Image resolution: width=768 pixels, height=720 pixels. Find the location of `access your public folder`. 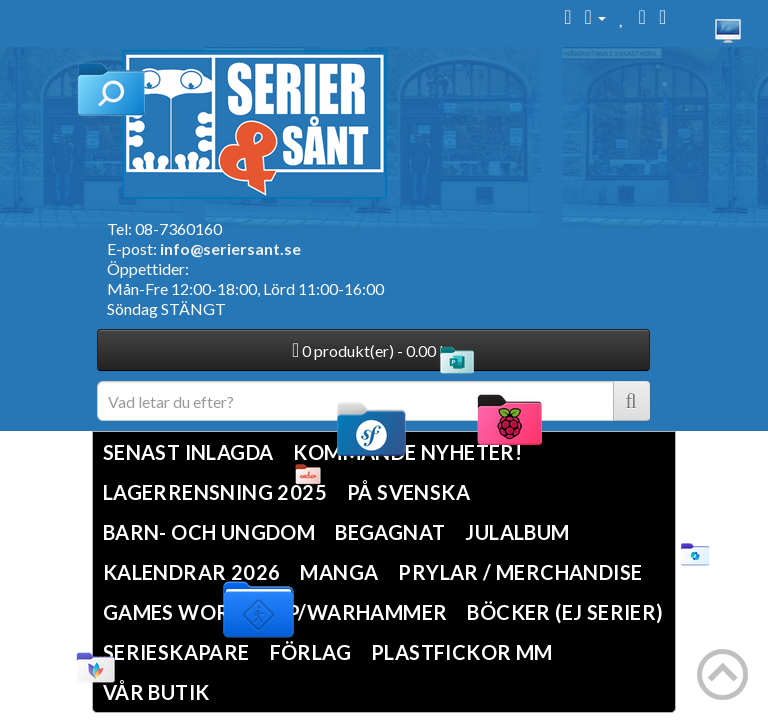

access your public folder is located at coordinates (258, 609).